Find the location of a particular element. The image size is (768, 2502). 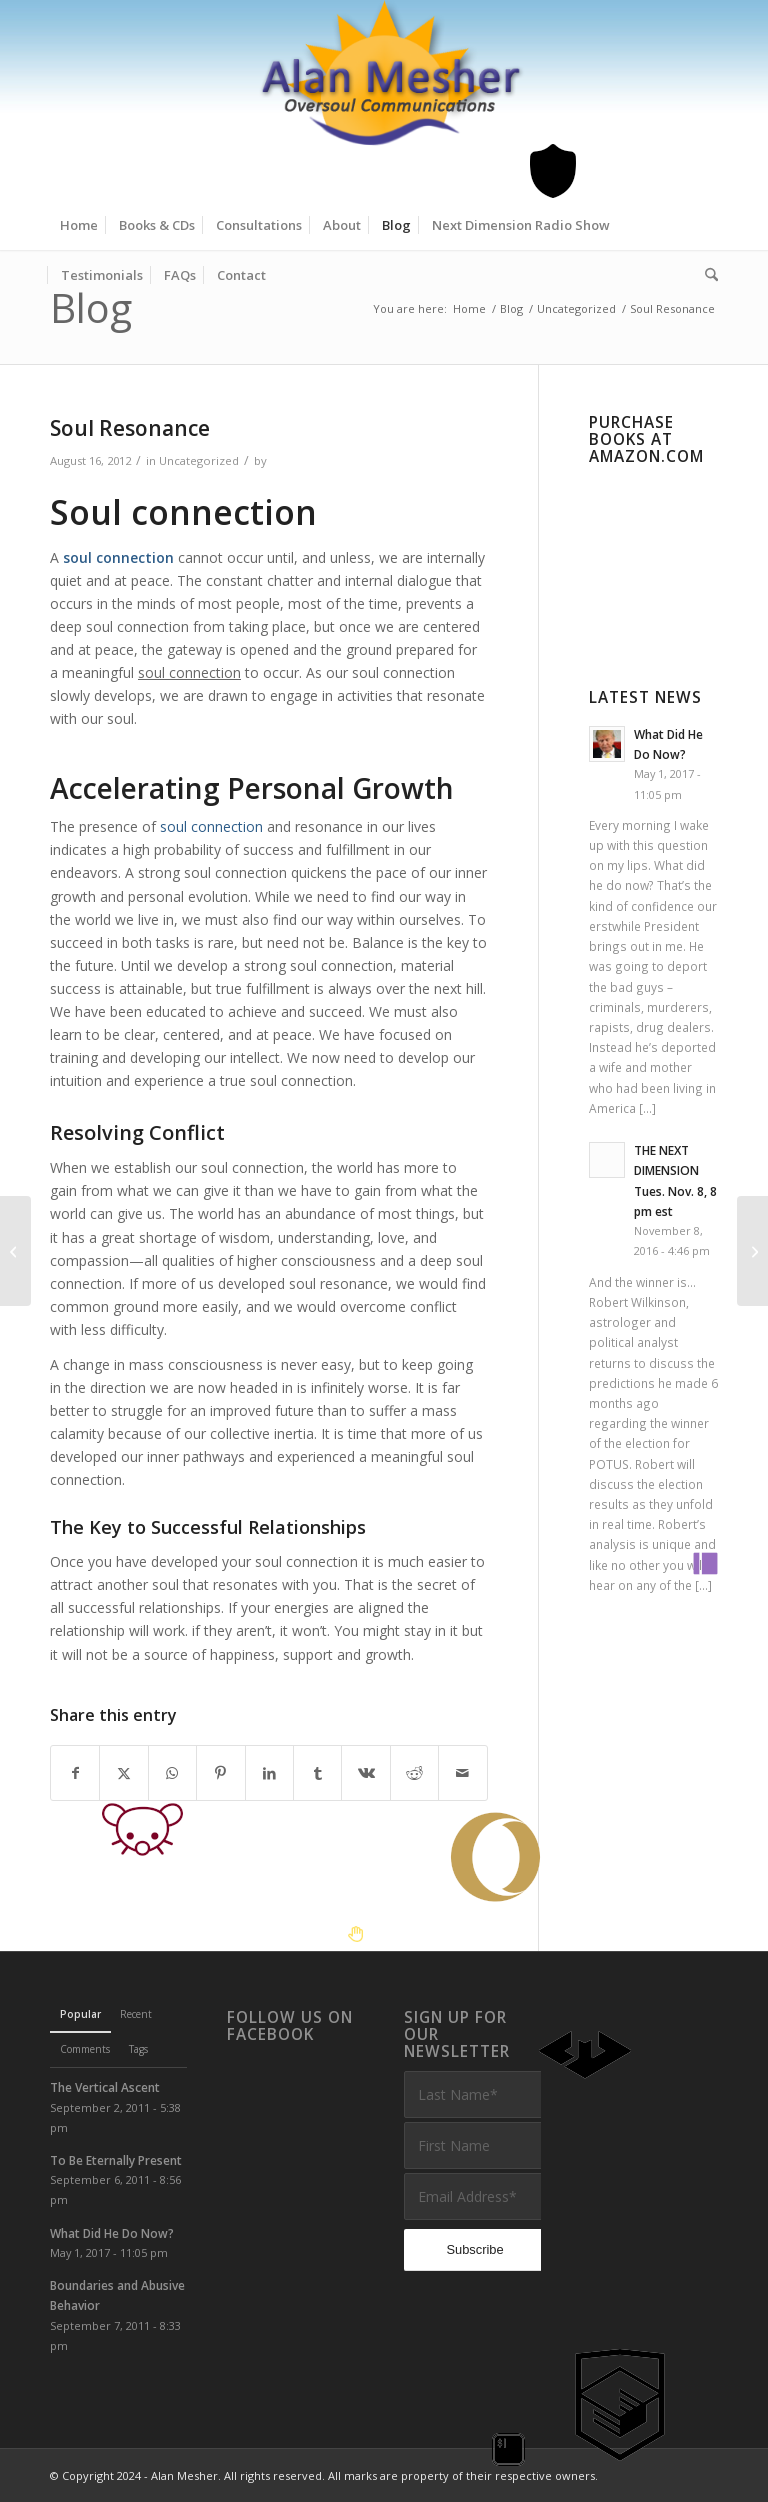

basic attention token (bat) cryptocurrency logo is located at coordinates (585, 2055).